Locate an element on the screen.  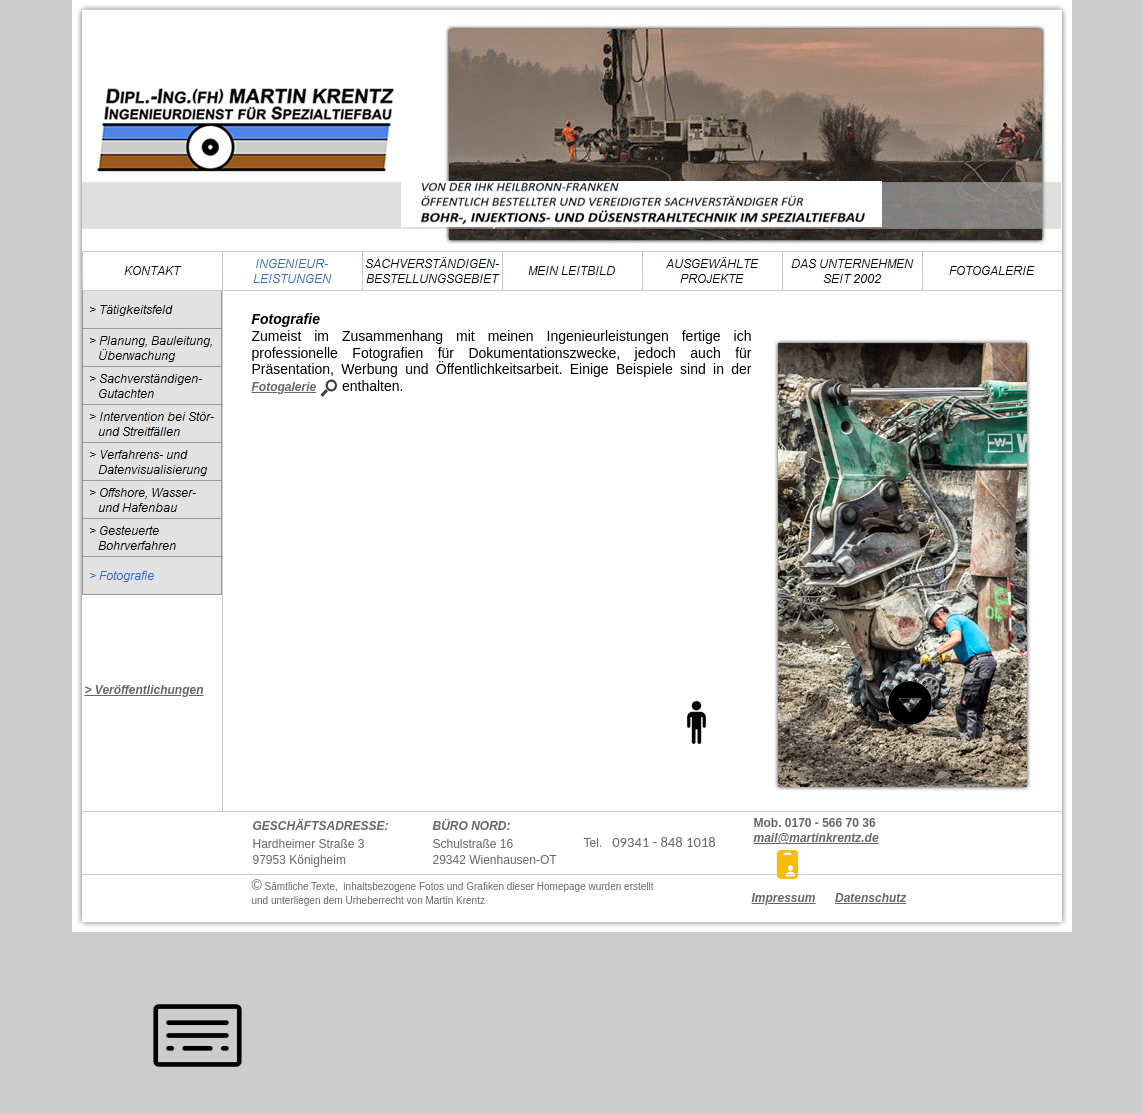
expand dropdown menu or content is located at coordinates (910, 703).